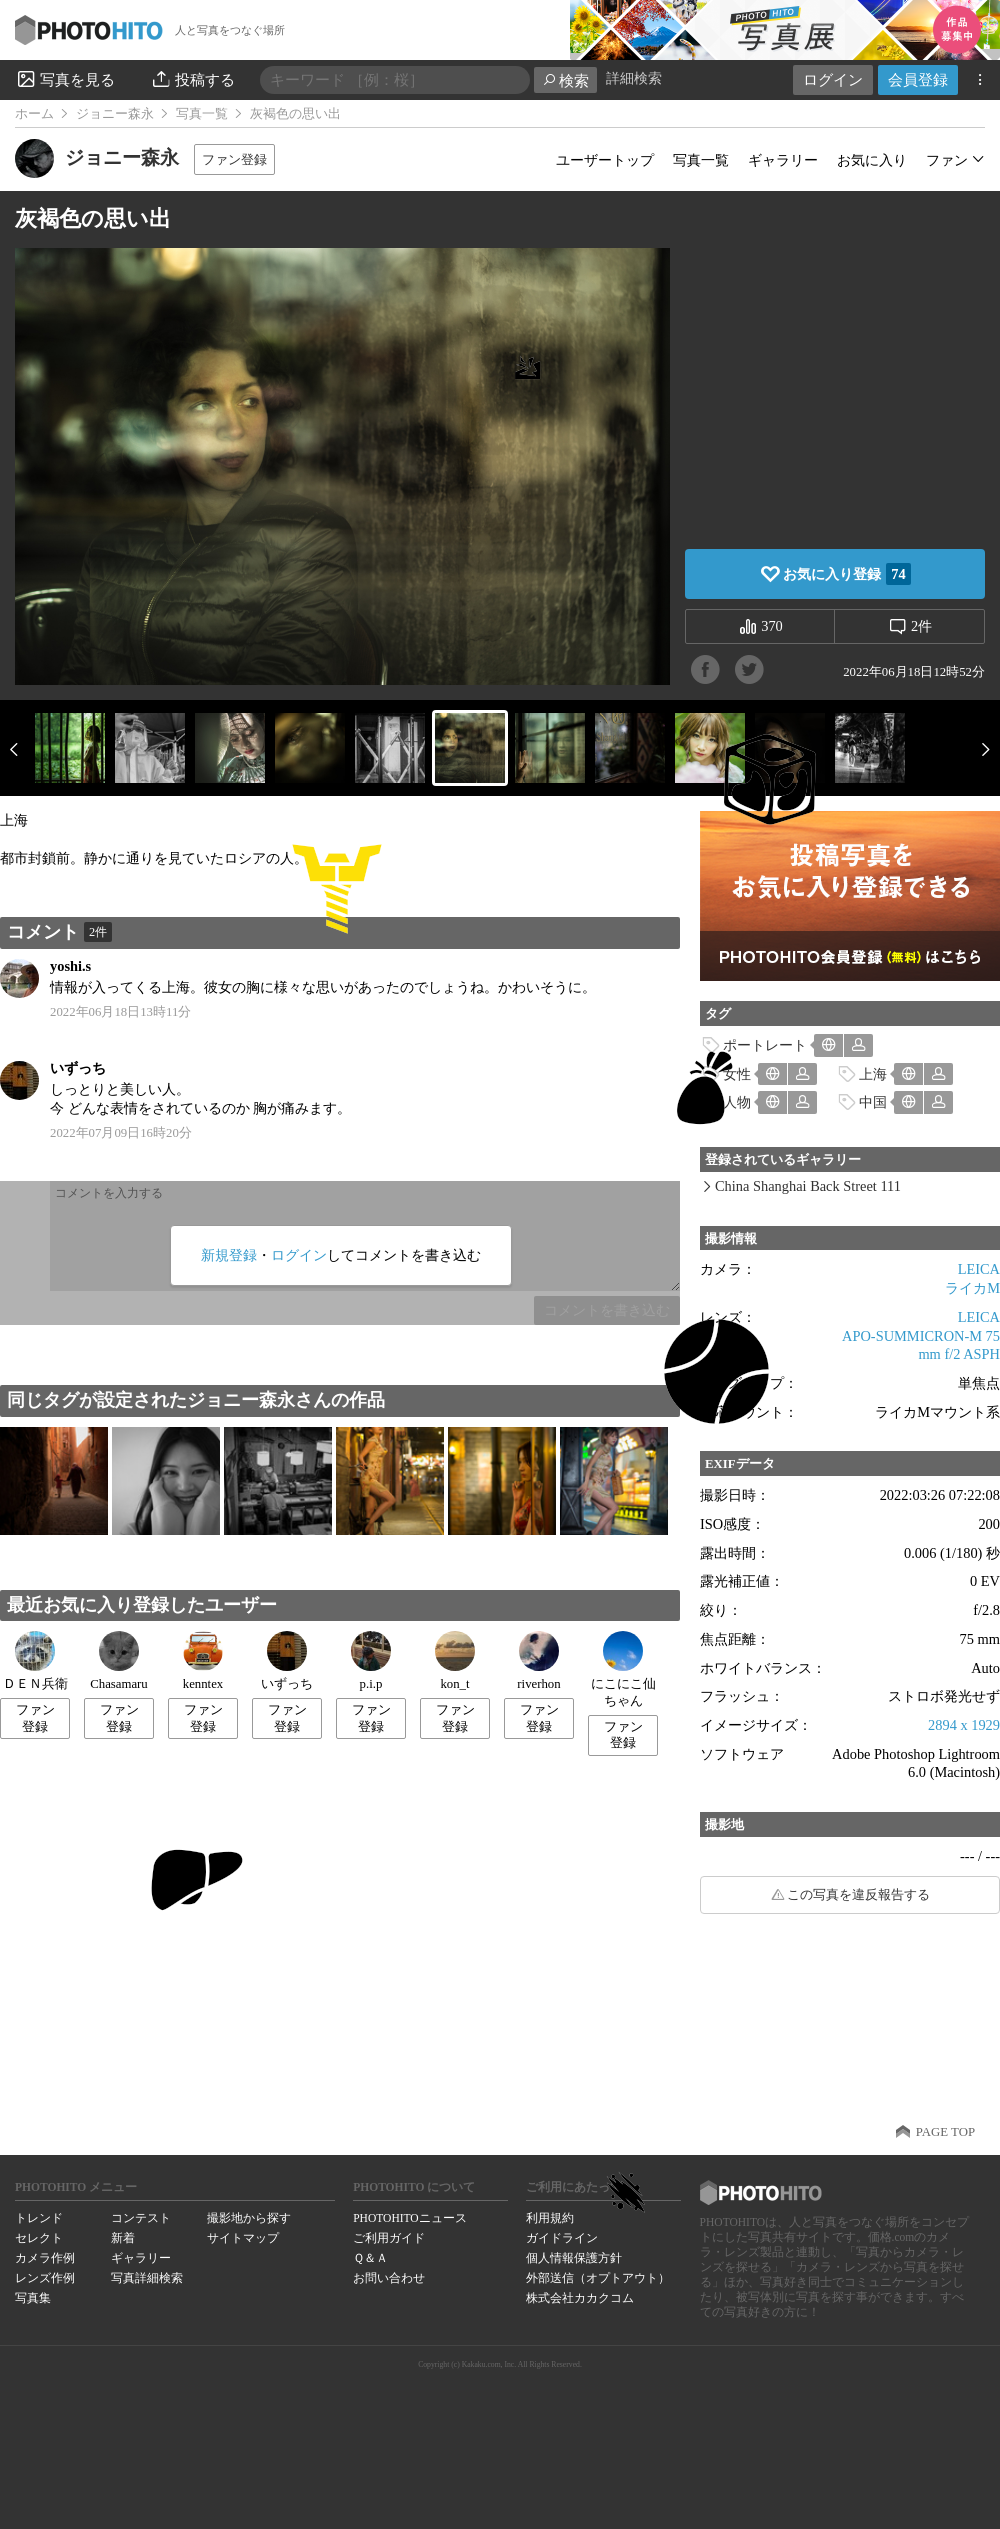 The height and width of the screenshot is (2529, 1000). I want to click on indicates structural damage or crack detected, so click(527, 366).